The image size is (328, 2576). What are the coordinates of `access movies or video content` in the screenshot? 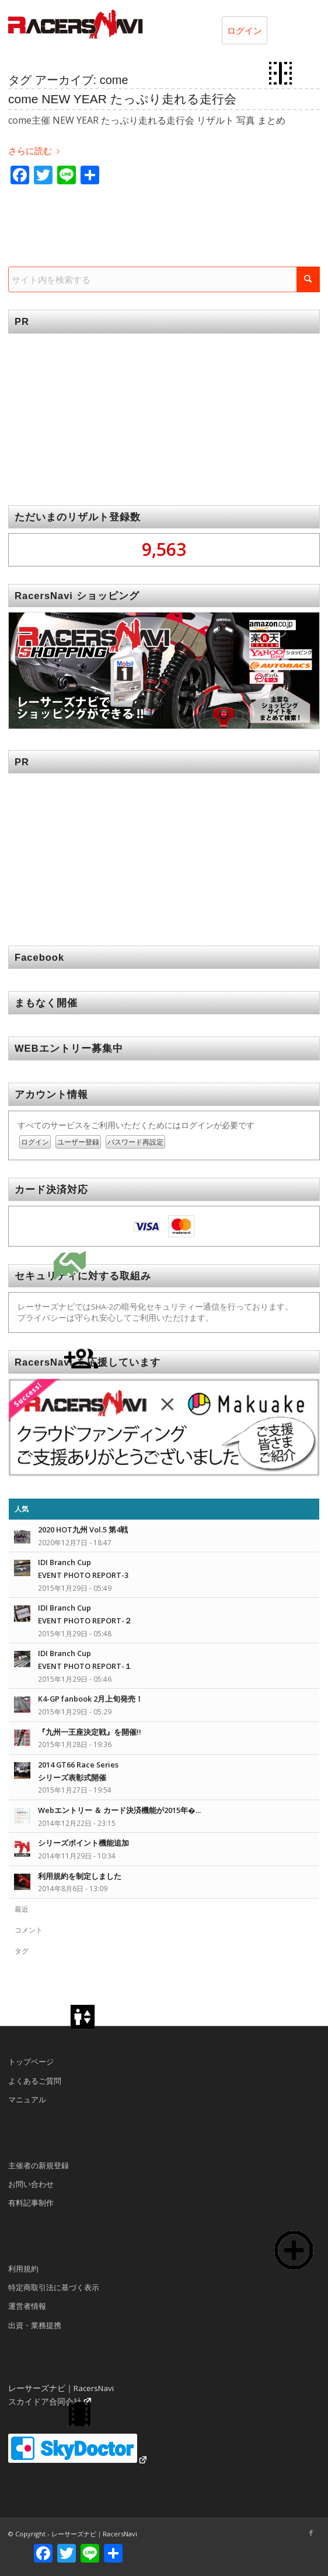 It's located at (79, 2414).